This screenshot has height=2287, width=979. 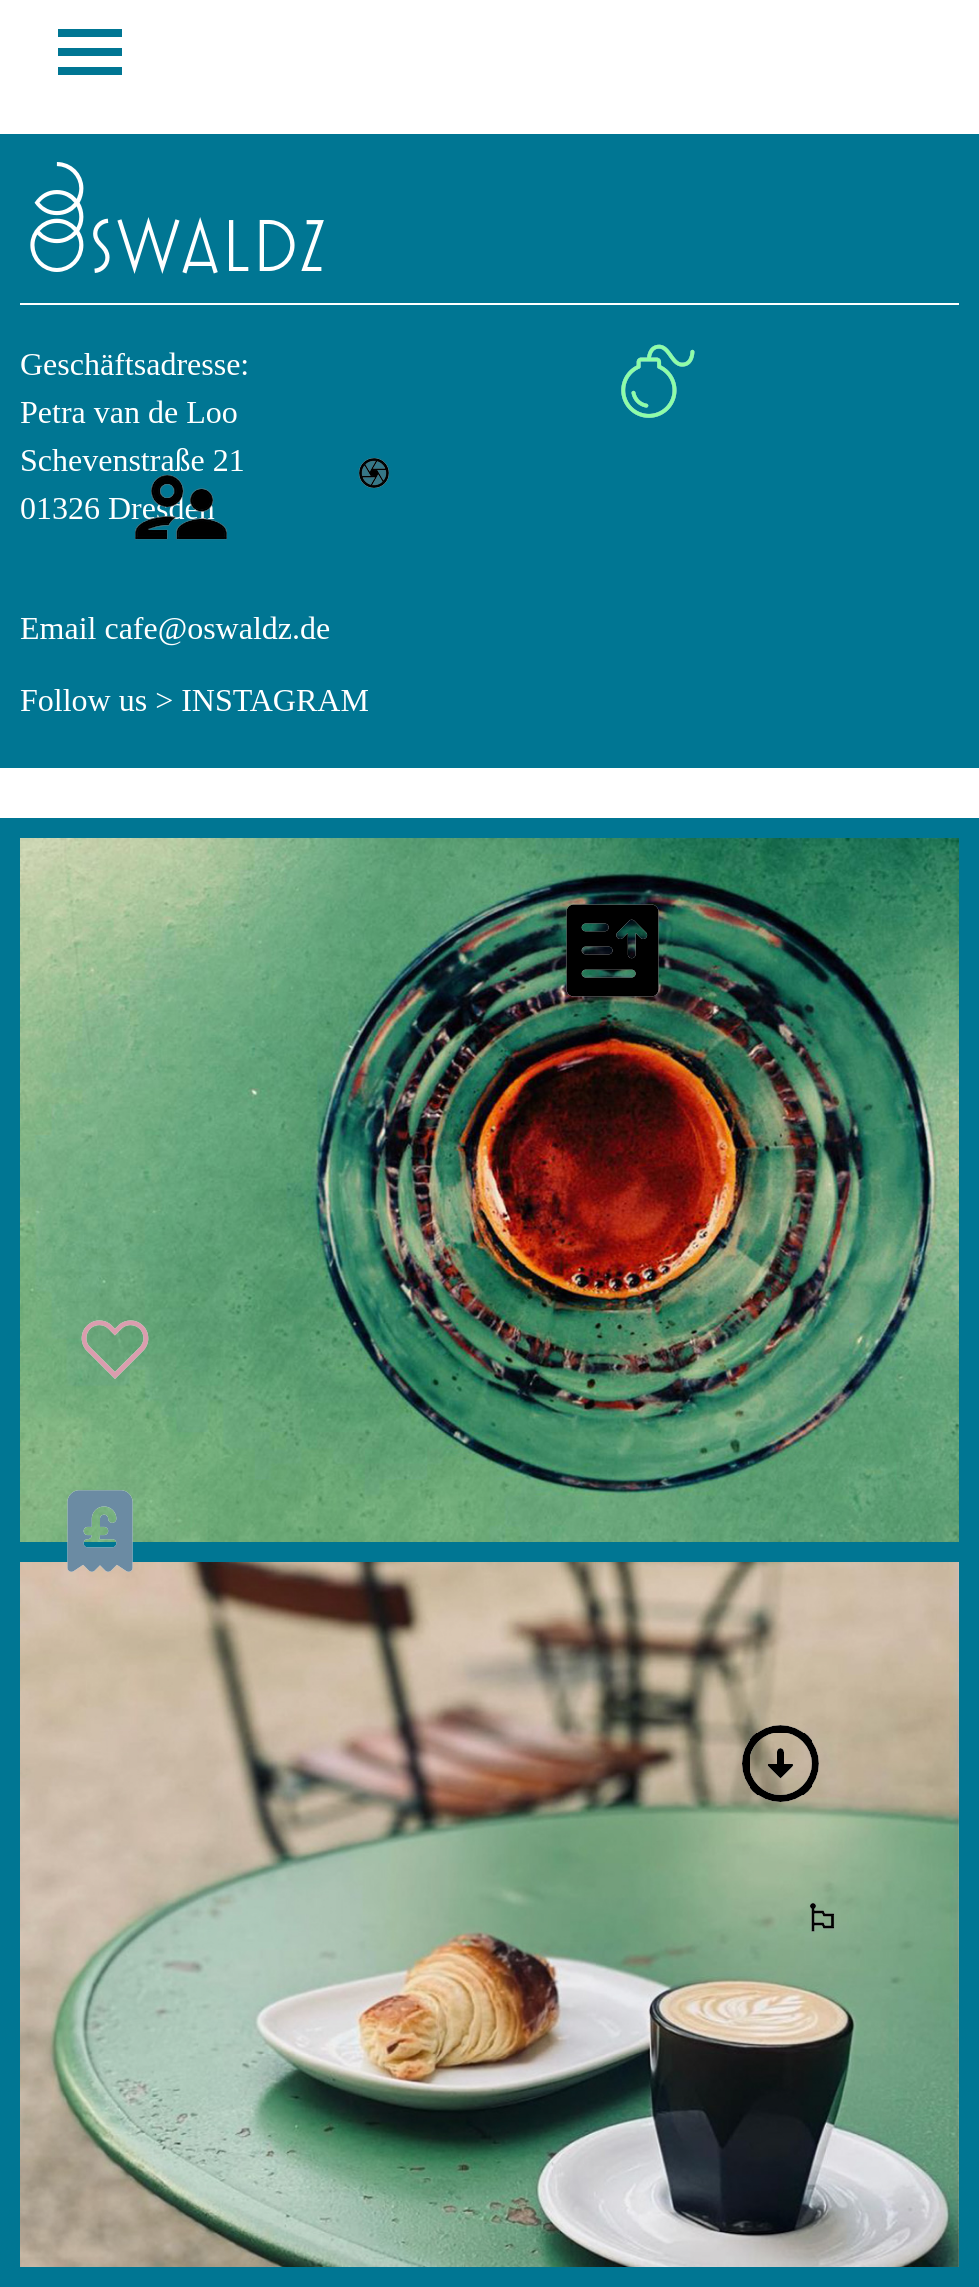 What do you see at coordinates (612, 950) in the screenshot?
I see `sort items in descending order` at bounding box center [612, 950].